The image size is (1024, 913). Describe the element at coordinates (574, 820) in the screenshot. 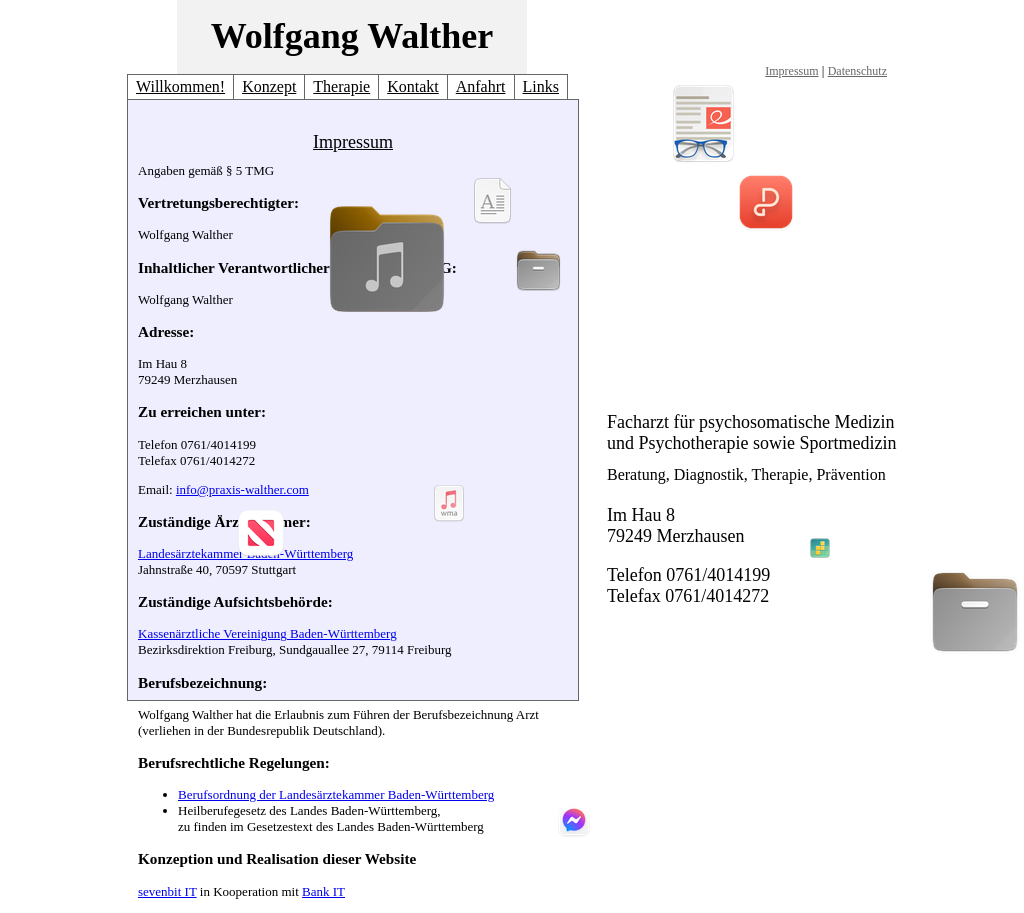

I see `open caprine, a third-party facebook messenger client` at that location.